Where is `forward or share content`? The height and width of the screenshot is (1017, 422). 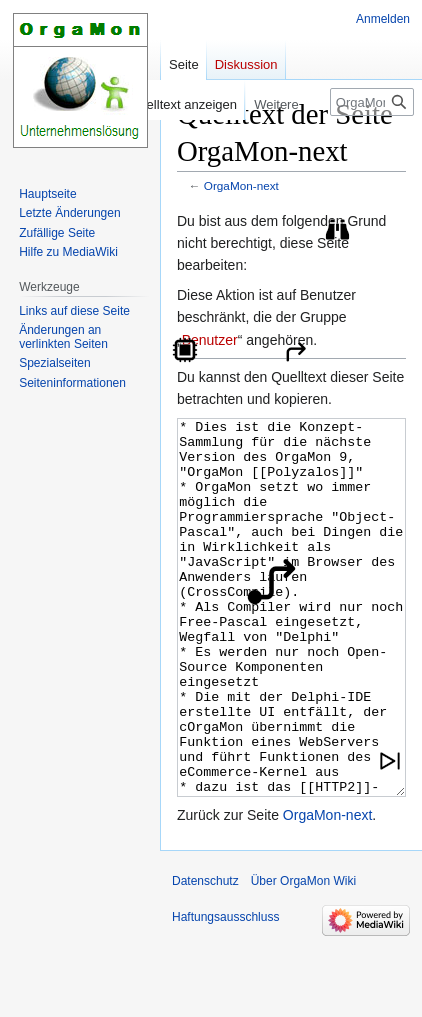
forward or share content is located at coordinates (295, 352).